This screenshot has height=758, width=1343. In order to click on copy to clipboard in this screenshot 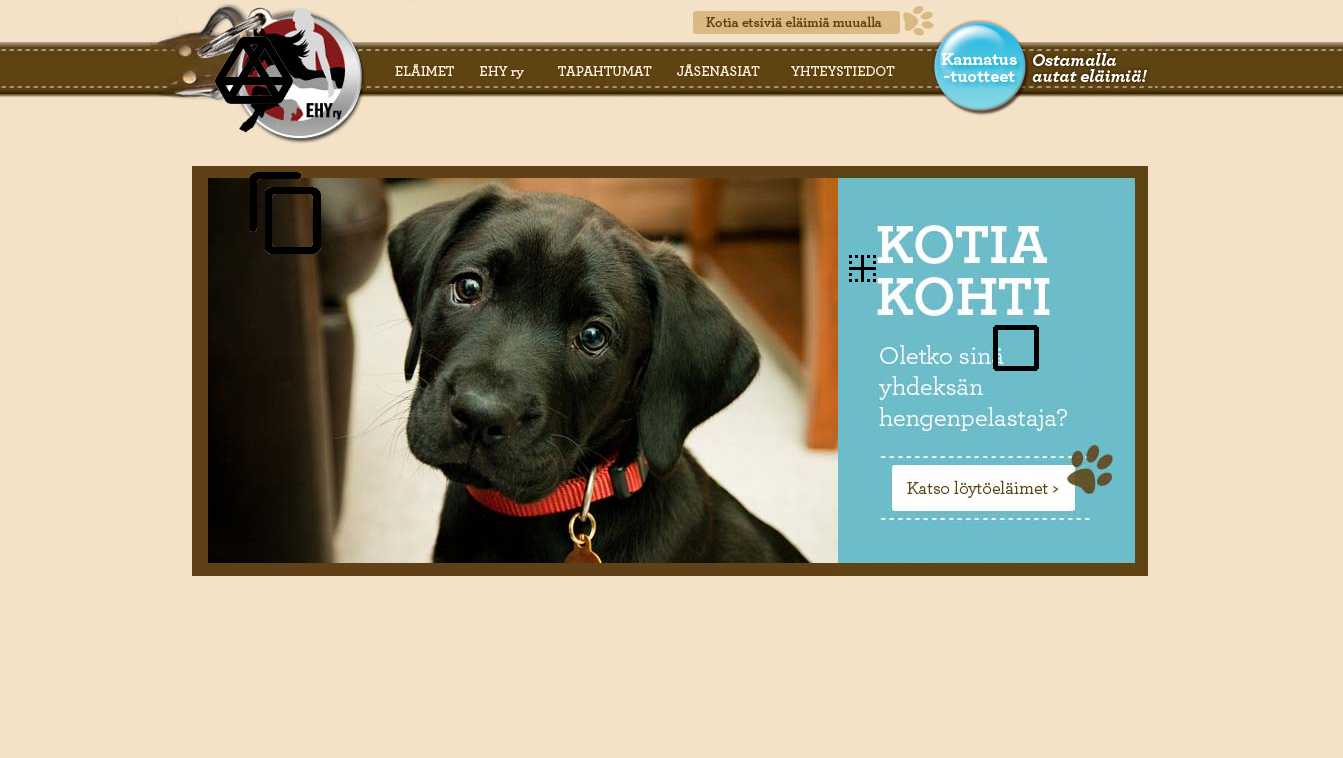, I will do `click(287, 213)`.